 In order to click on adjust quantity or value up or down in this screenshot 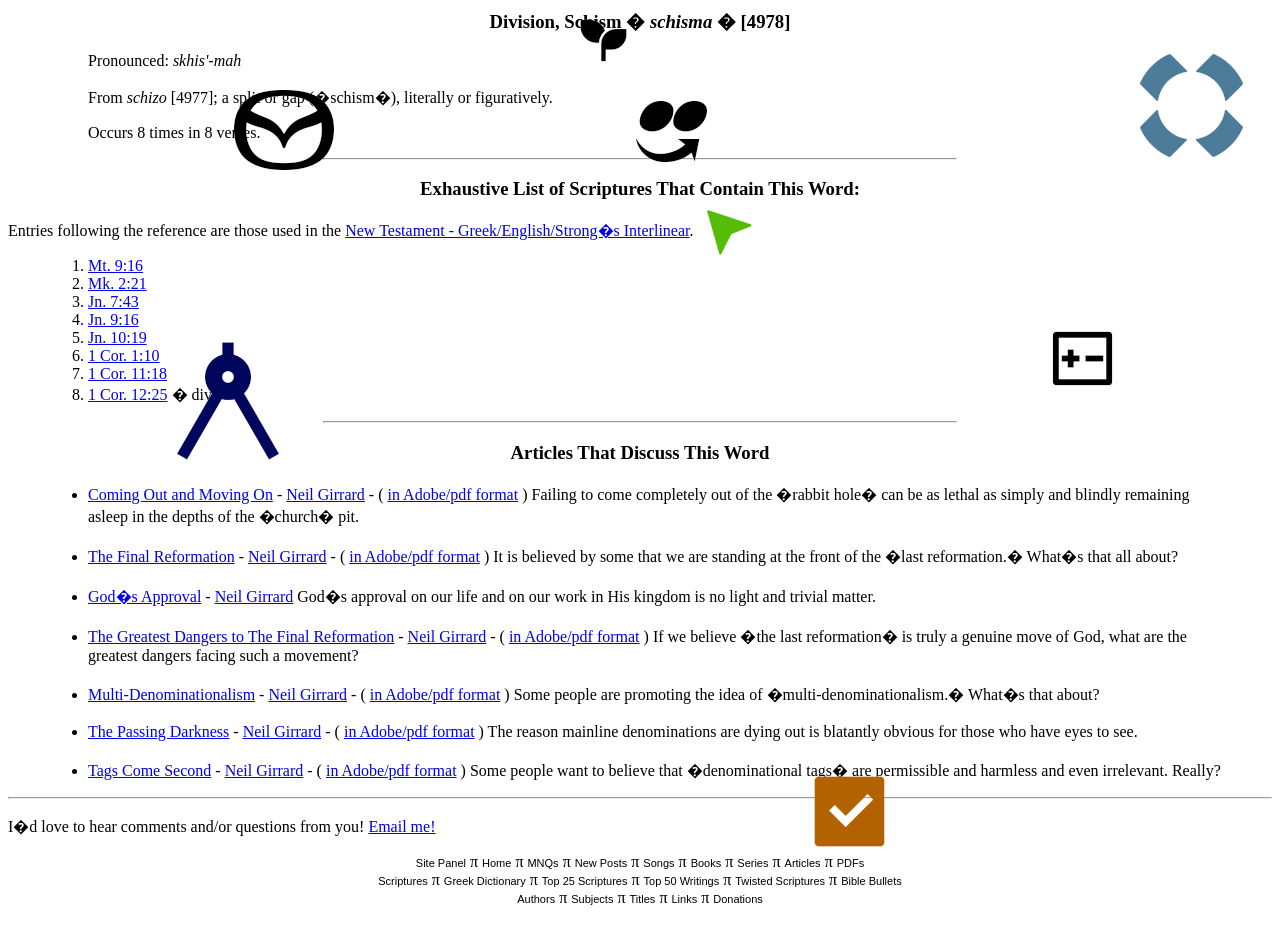, I will do `click(1082, 358)`.